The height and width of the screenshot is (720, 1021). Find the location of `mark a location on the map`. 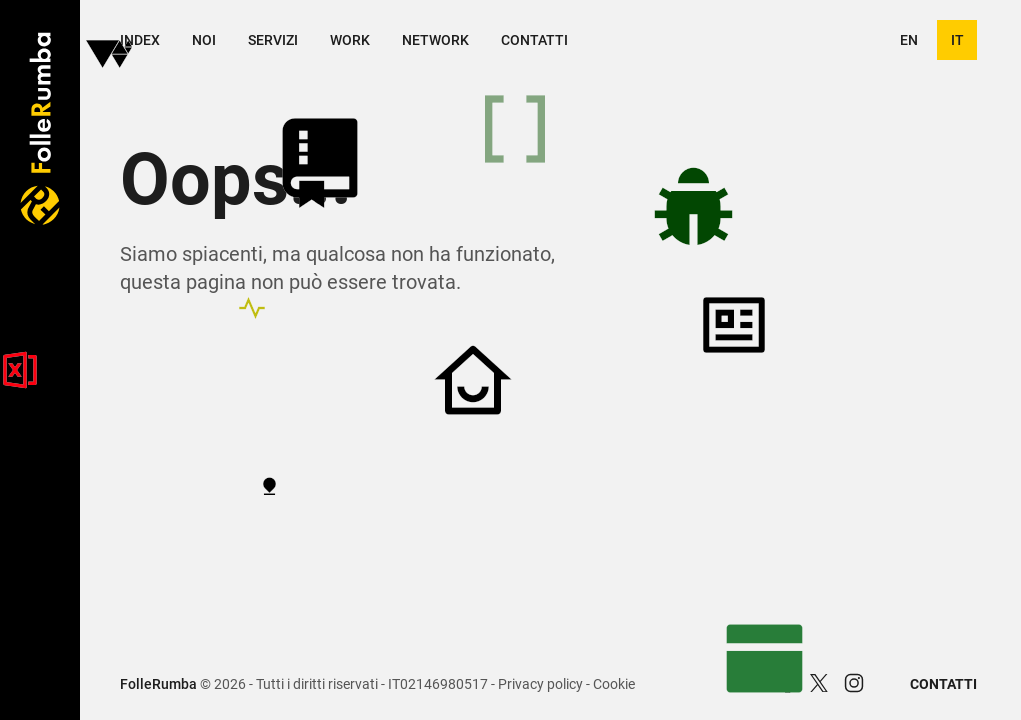

mark a location on the map is located at coordinates (269, 485).